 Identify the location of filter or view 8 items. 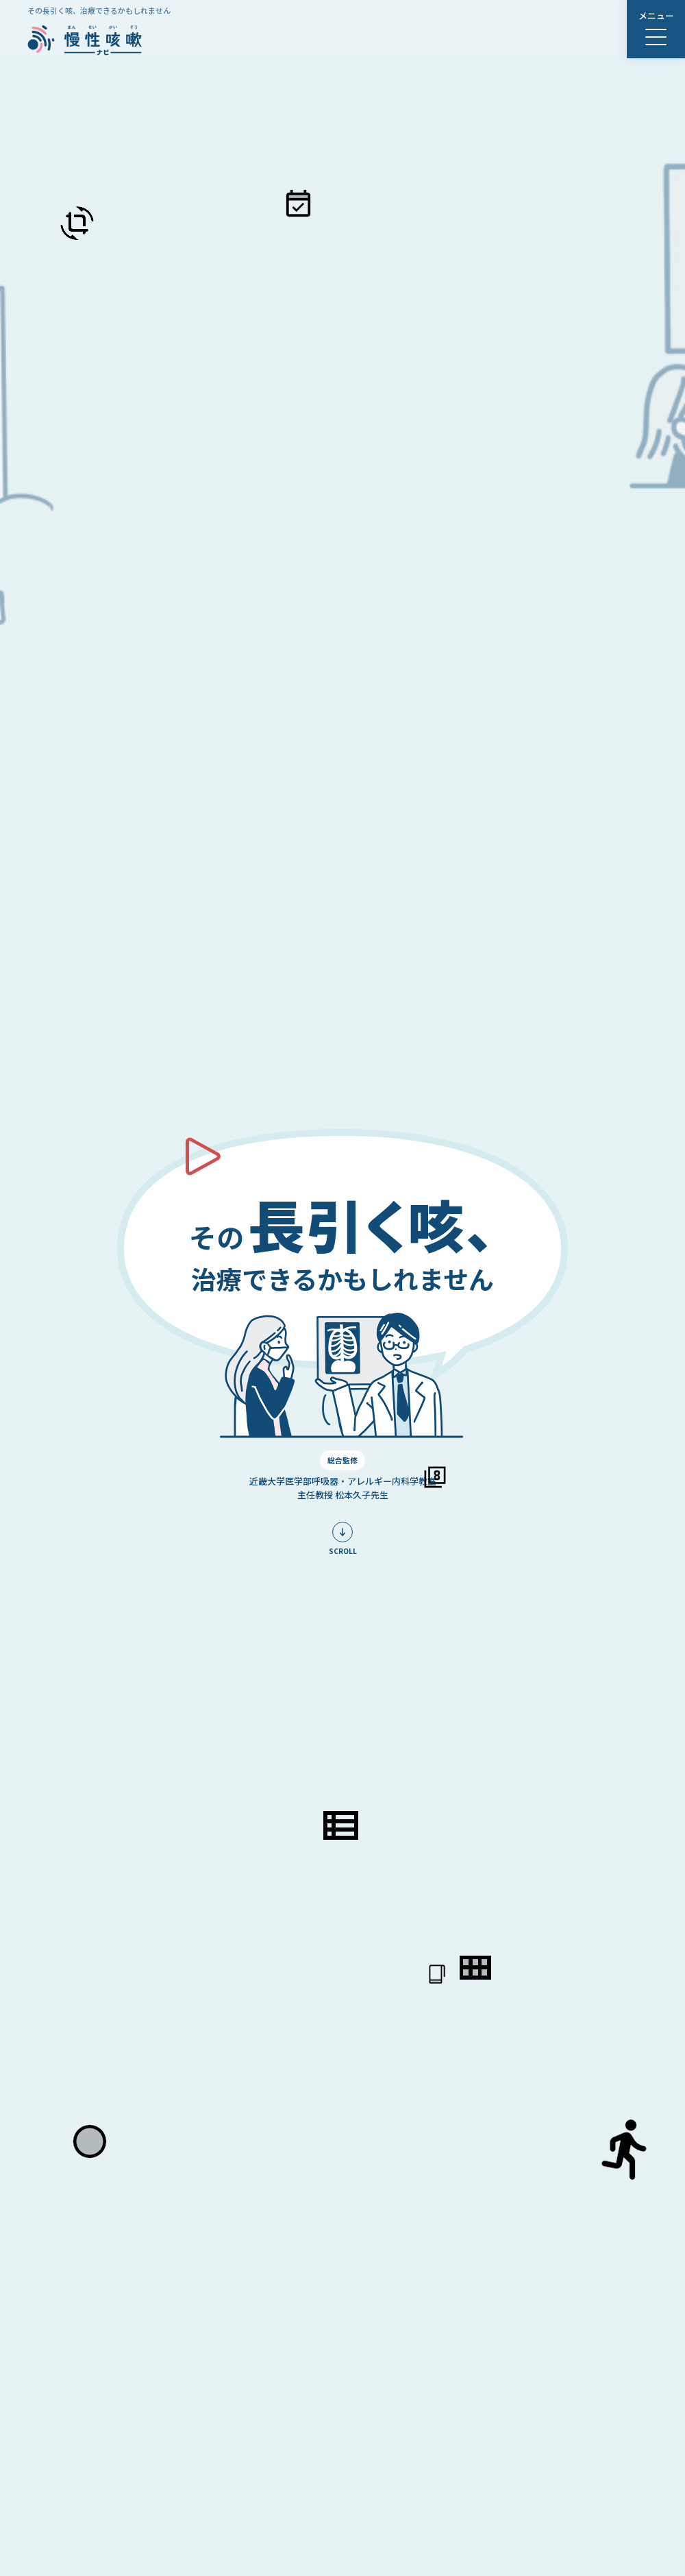
(435, 1477).